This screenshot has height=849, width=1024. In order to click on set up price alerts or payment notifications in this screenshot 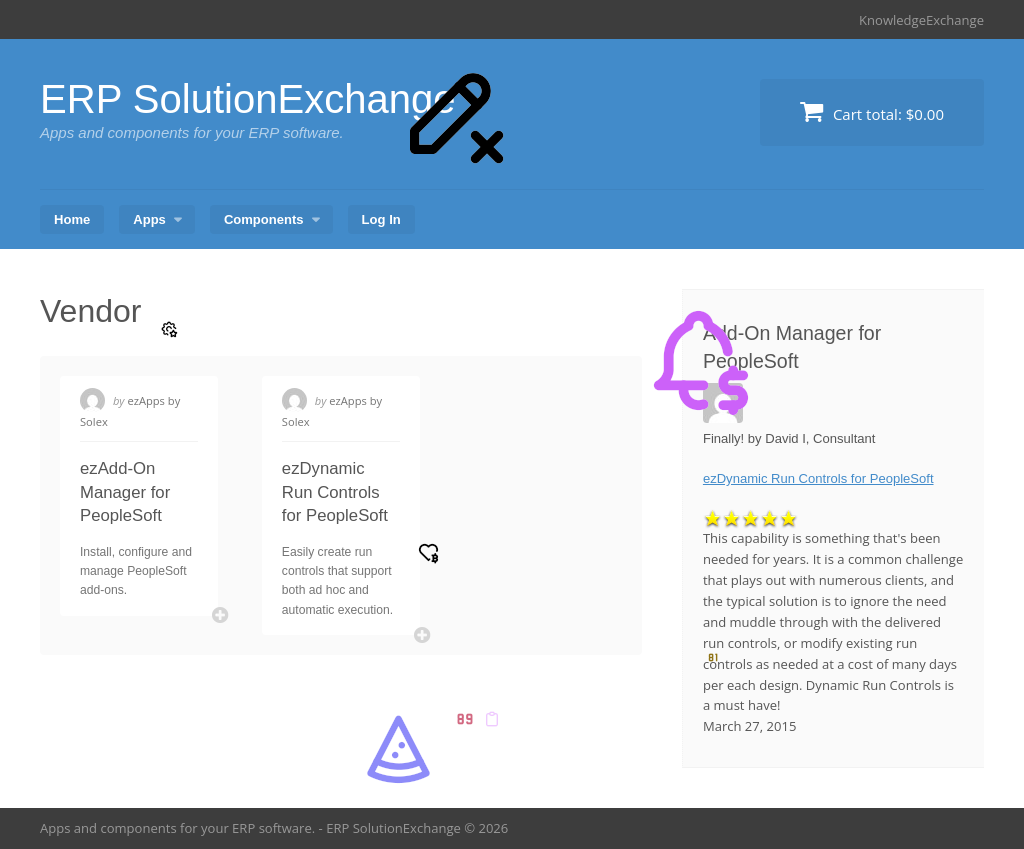, I will do `click(698, 360)`.